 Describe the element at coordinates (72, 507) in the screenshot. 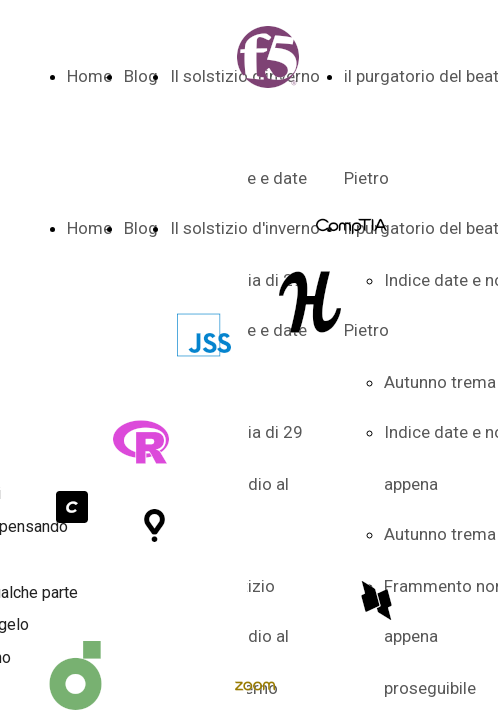

I see `craft cms logo` at that location.